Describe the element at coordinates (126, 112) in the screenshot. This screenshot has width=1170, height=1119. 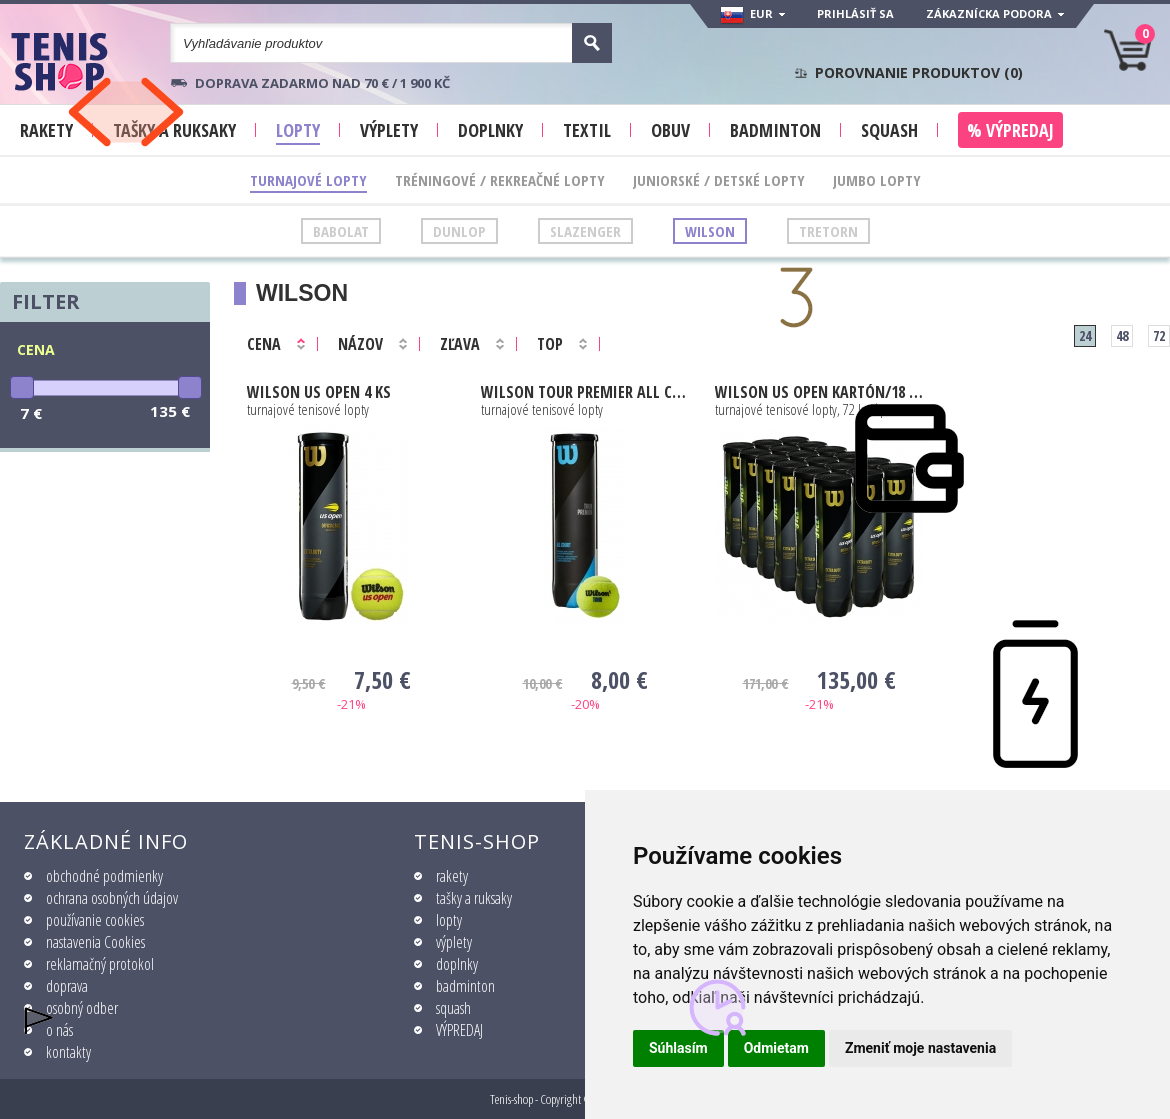
I see `view or edit source code` at that location.